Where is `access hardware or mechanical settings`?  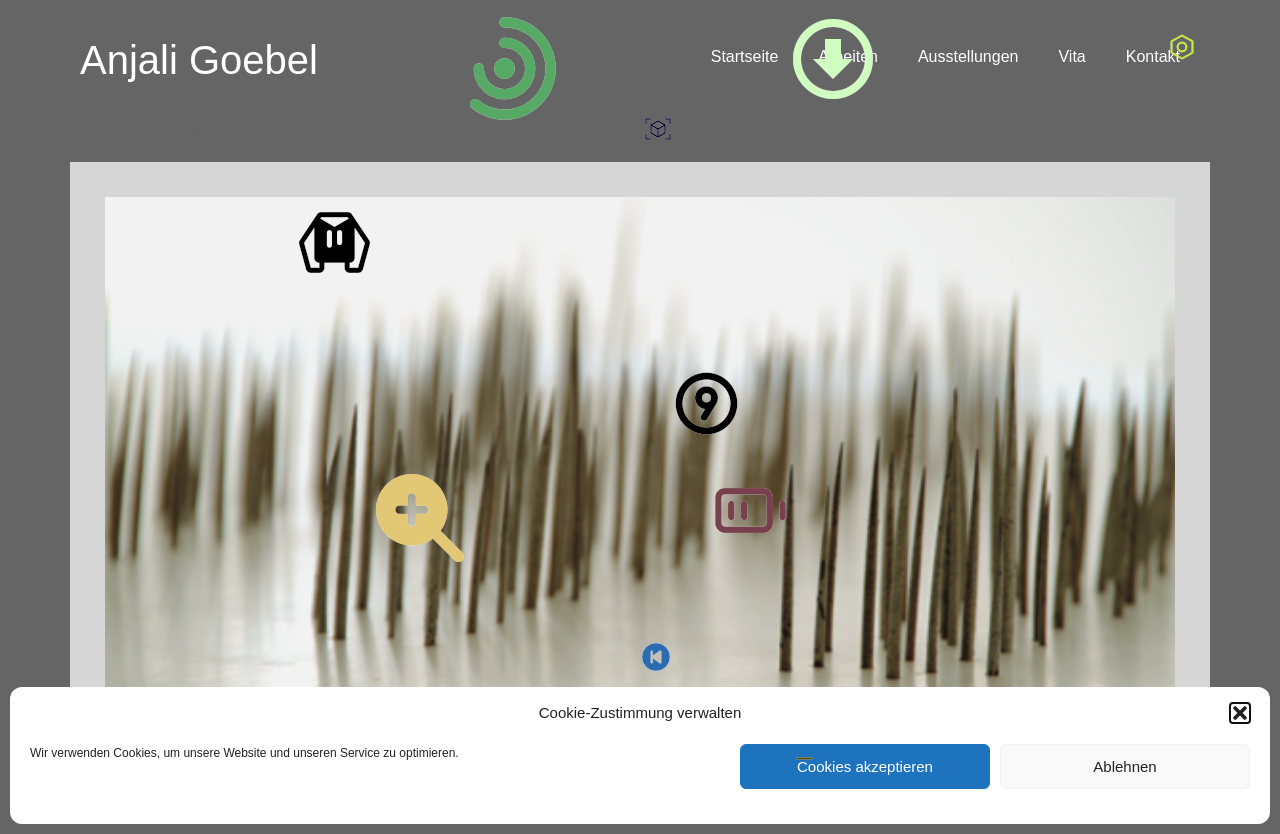
access hardware or mechanical settings is located at coordinates (1182, 47).